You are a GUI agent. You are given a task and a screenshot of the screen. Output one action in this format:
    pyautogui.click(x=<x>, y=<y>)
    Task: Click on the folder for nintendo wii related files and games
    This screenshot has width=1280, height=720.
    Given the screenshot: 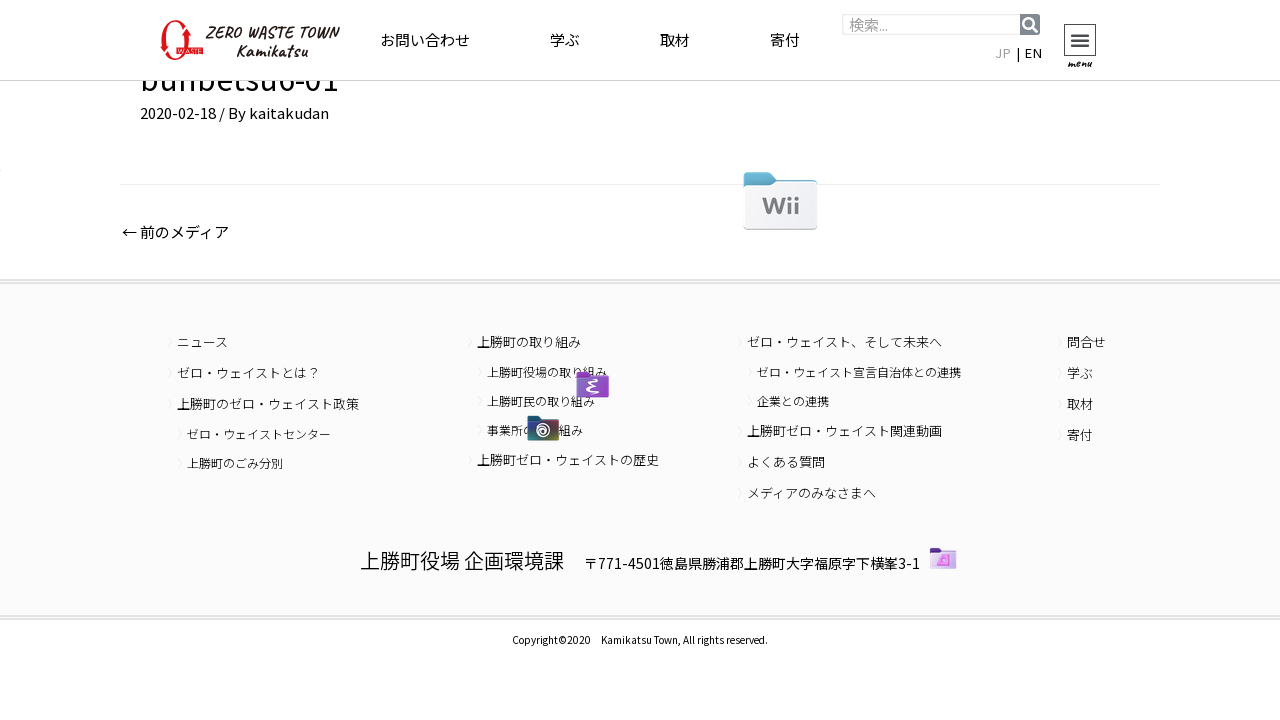 What is the action you would take?
    pyautogui.click(x=780, y=203)
    